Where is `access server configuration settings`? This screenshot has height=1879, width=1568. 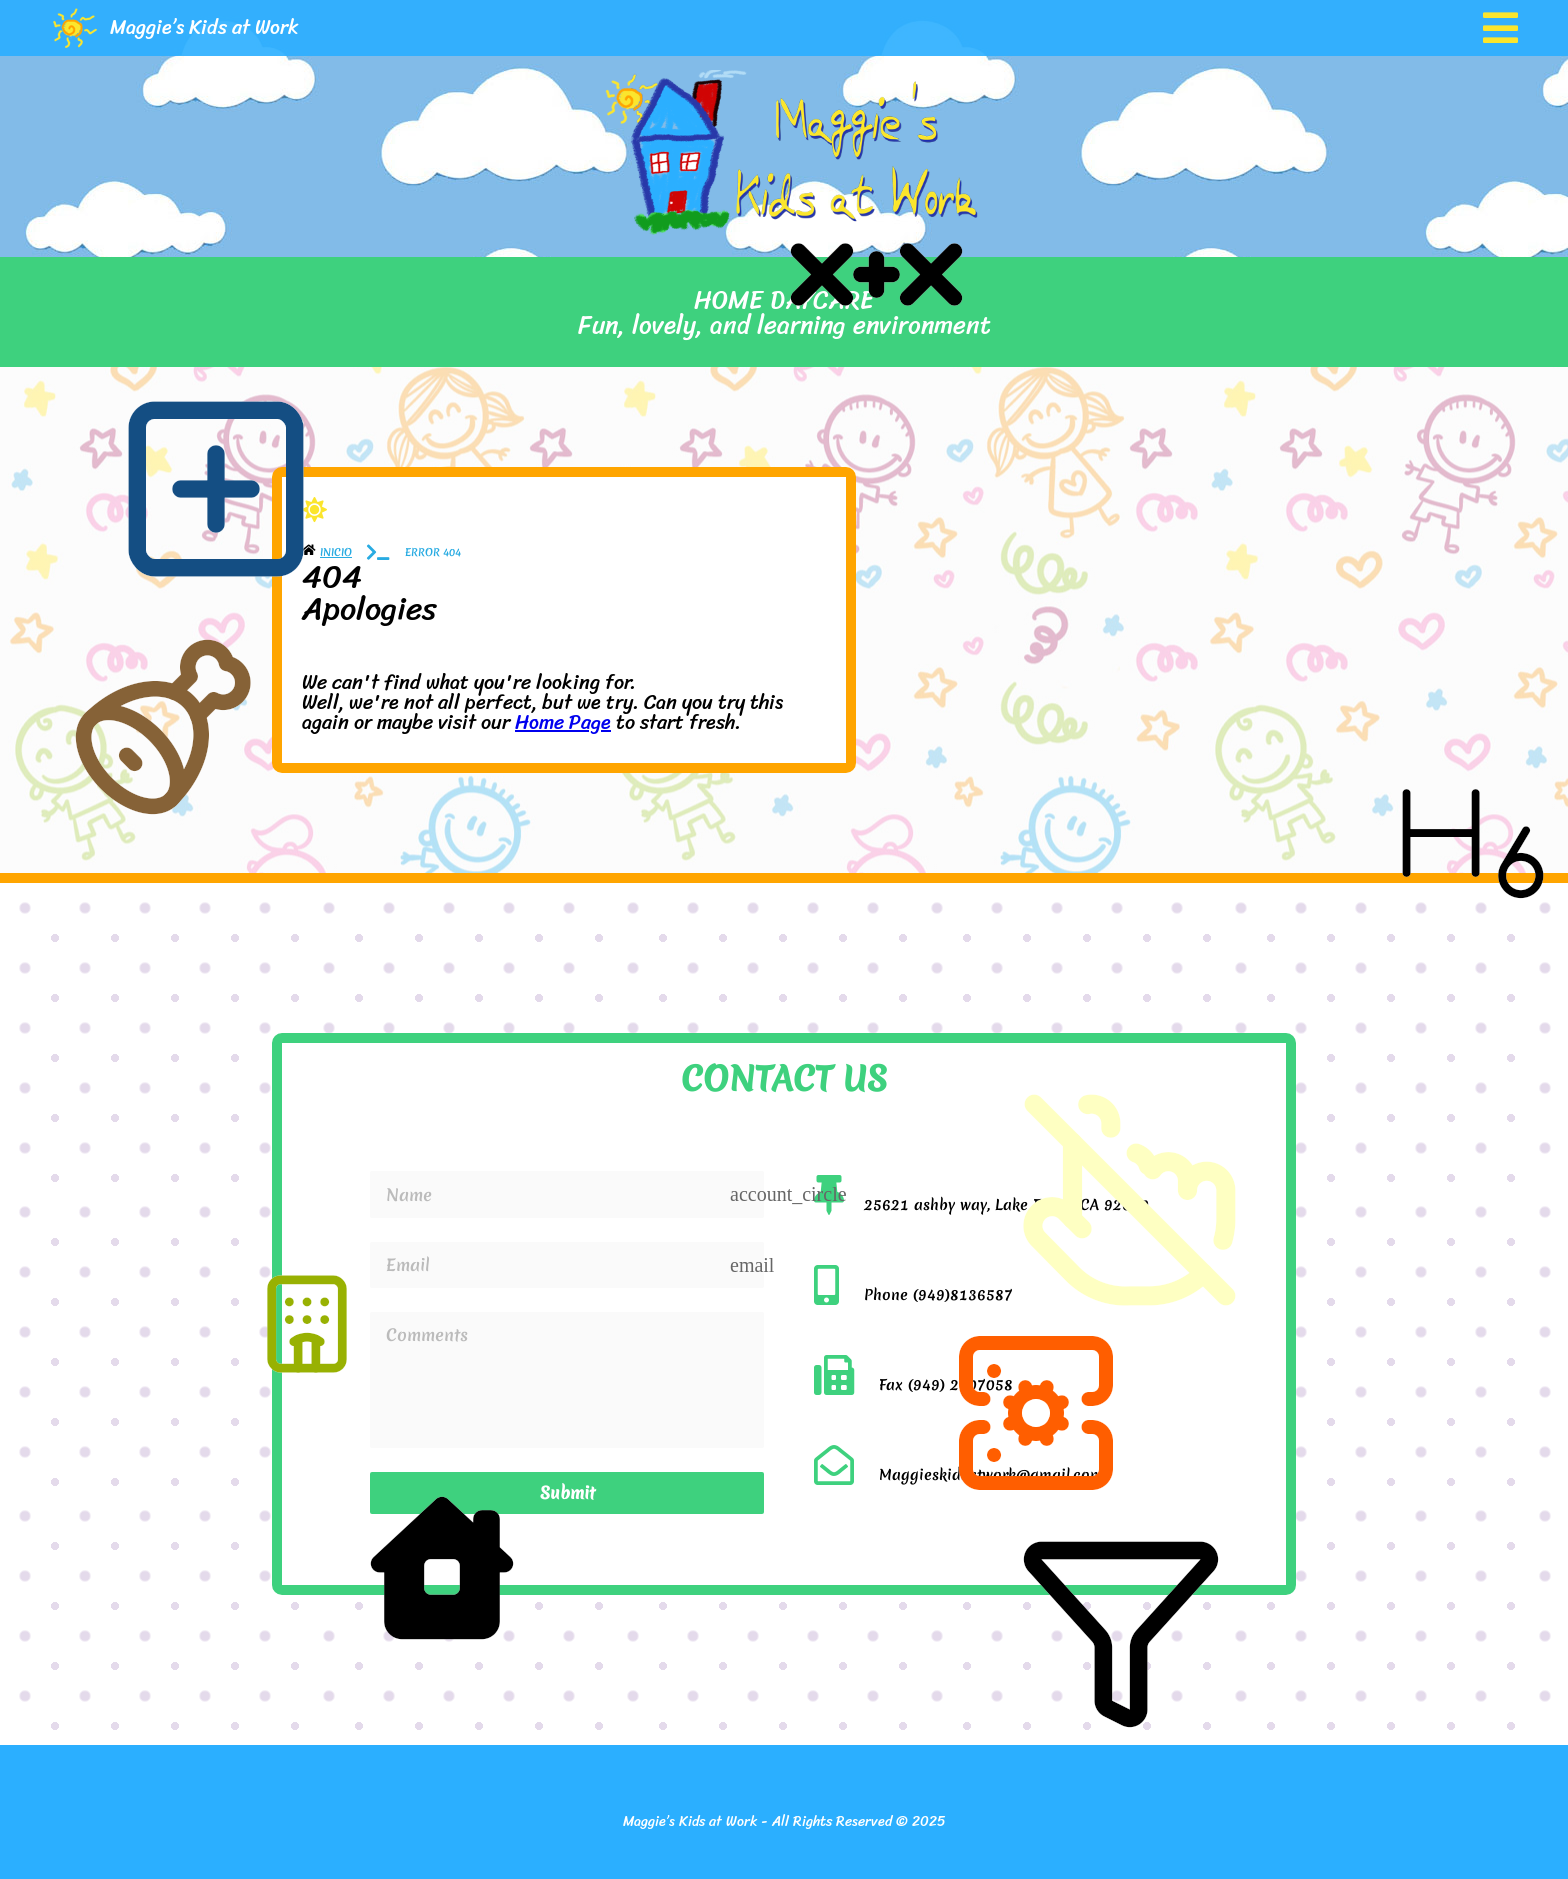 access server configuration settings is located at coordinates (1036, 1413).